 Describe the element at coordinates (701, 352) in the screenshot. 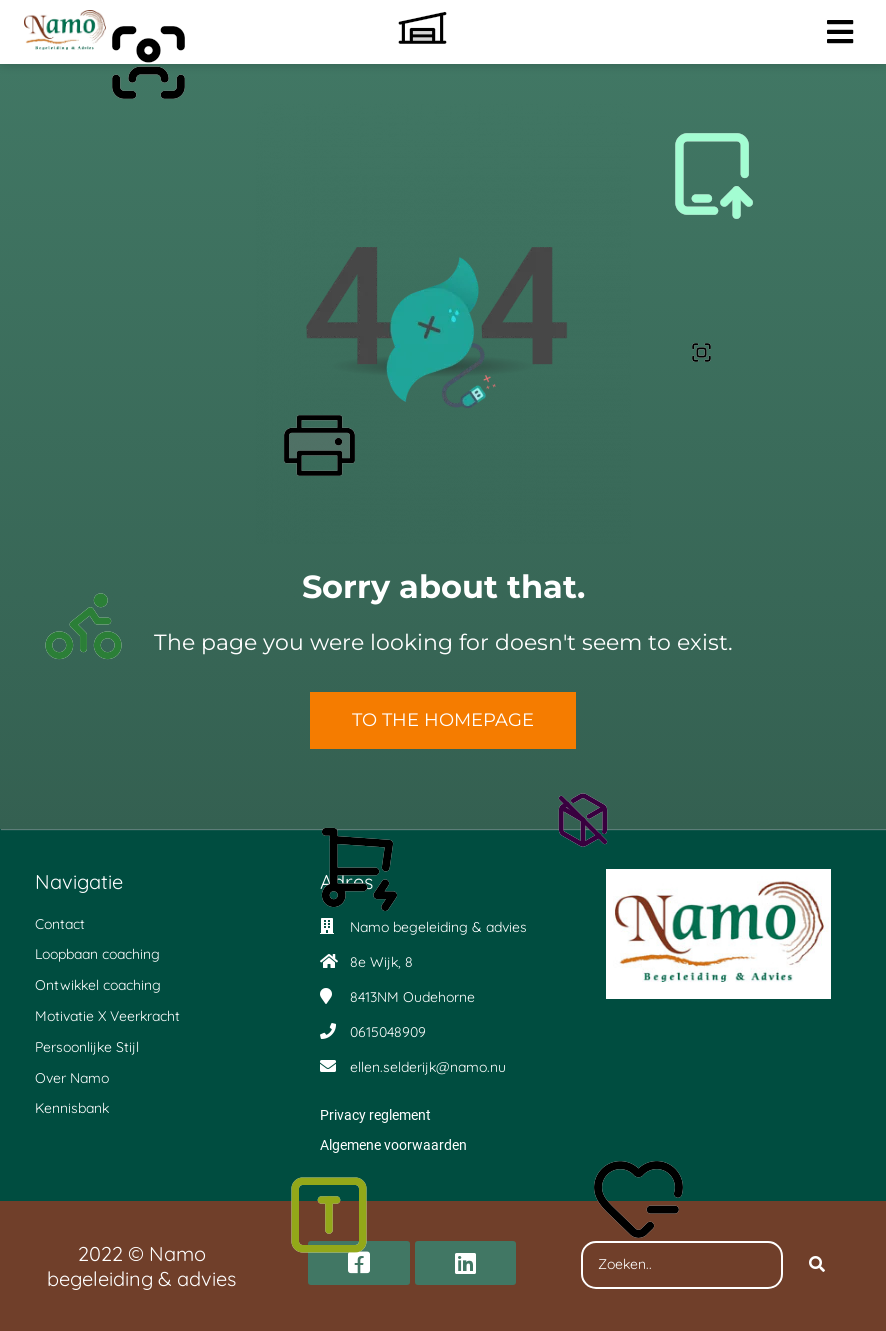

I see `scan or capture an object` at that location.